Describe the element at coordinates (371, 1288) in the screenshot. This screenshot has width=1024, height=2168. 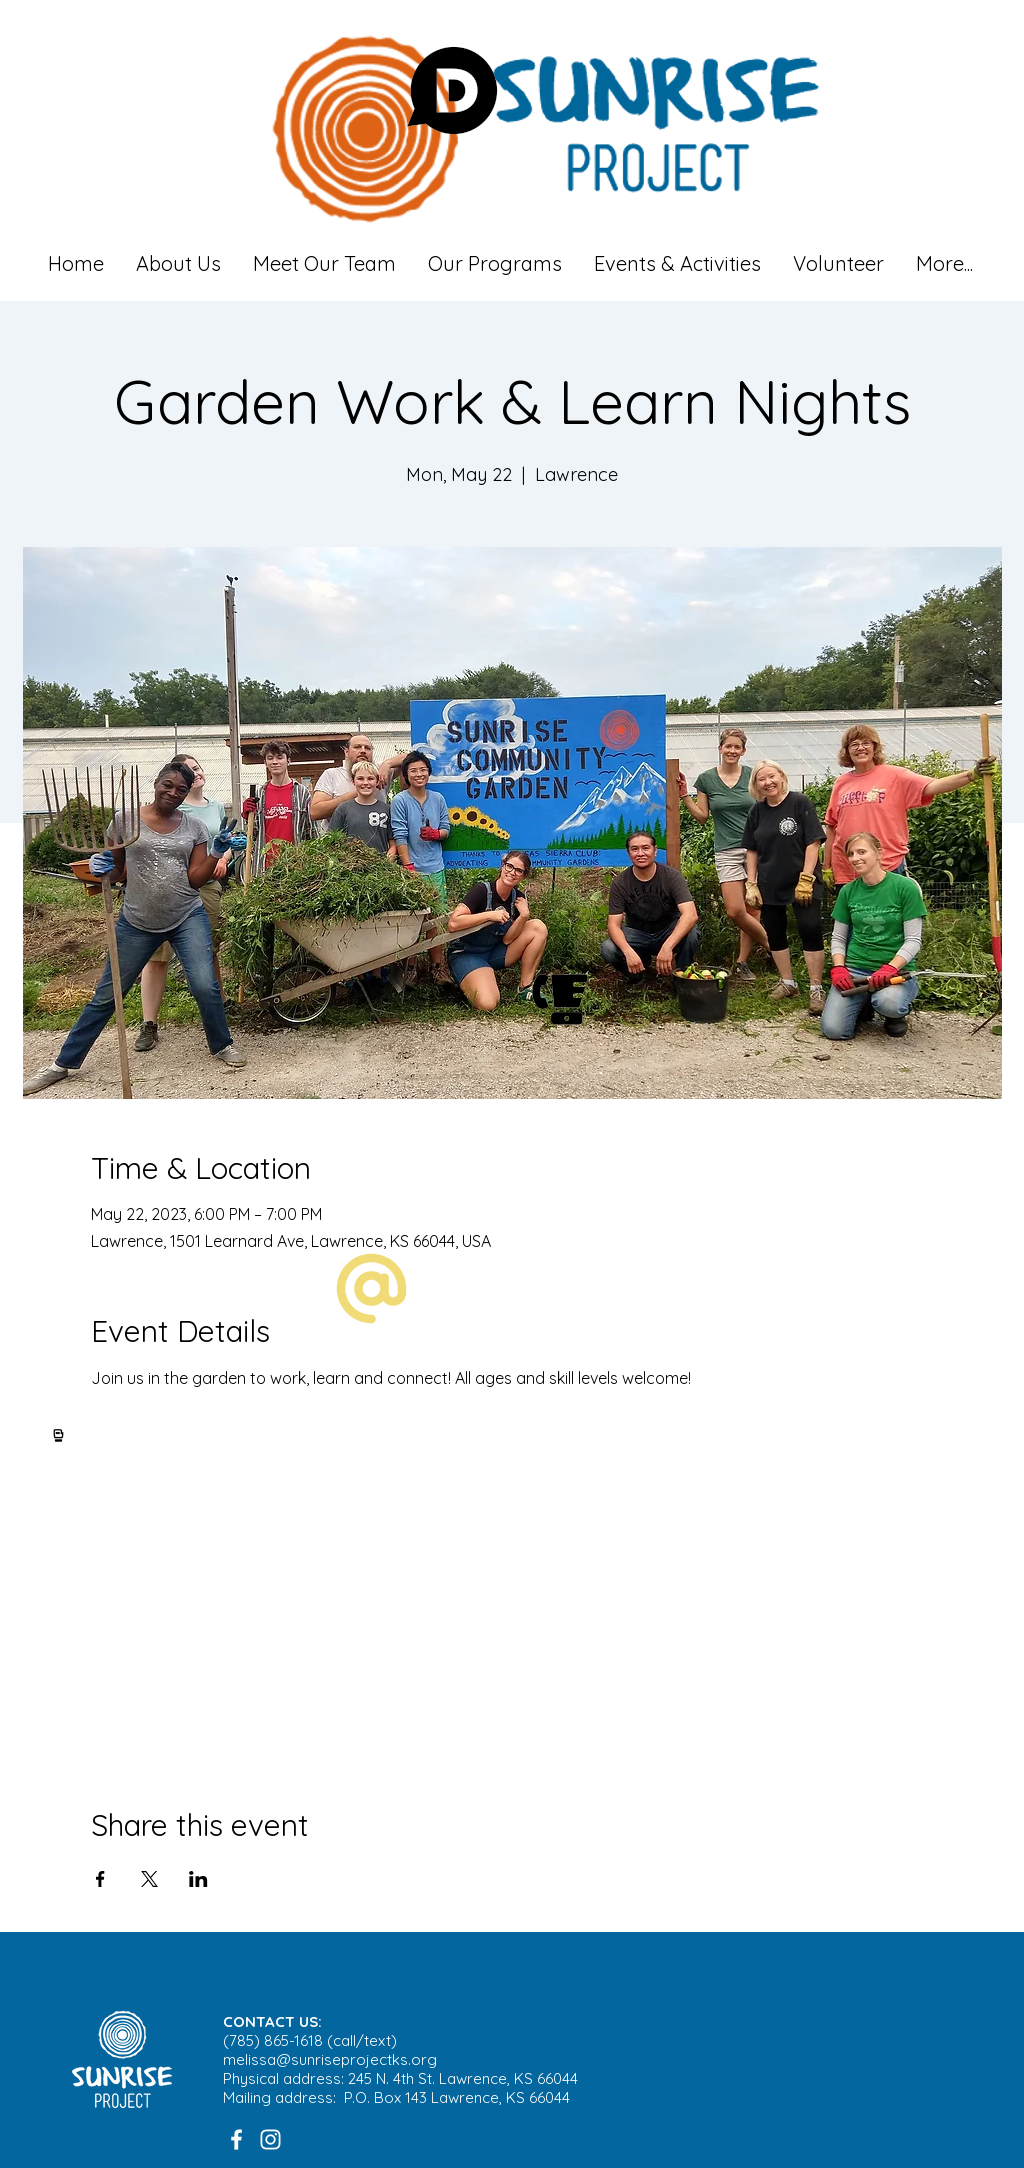
I see `enter an email address` at that location.